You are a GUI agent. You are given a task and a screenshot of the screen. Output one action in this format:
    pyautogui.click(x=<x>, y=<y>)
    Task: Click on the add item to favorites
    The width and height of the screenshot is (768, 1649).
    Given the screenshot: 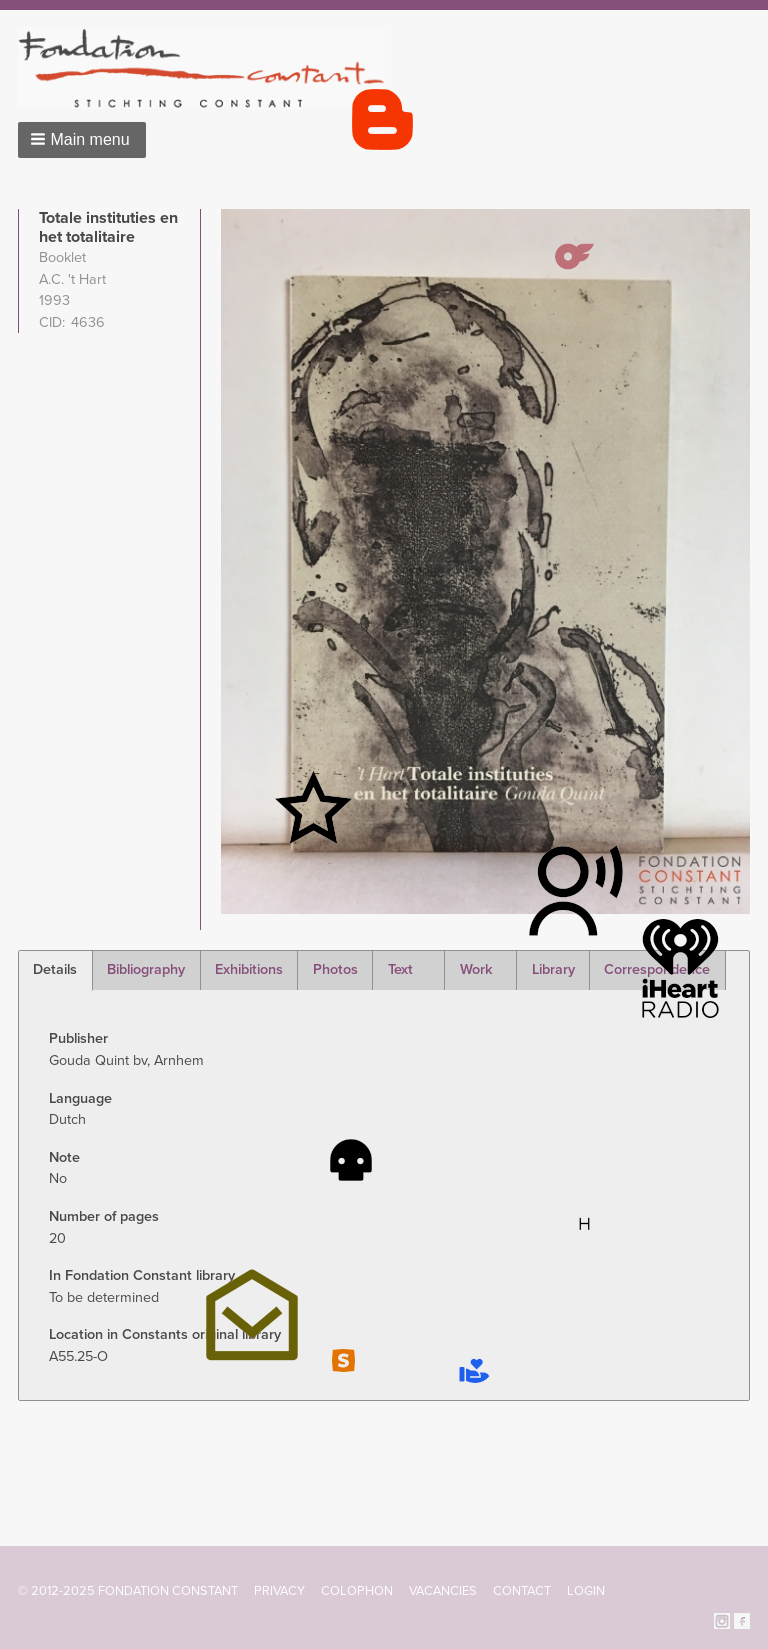 What is the action you would take?
    pyautogui.click(x=313, y=809)
    